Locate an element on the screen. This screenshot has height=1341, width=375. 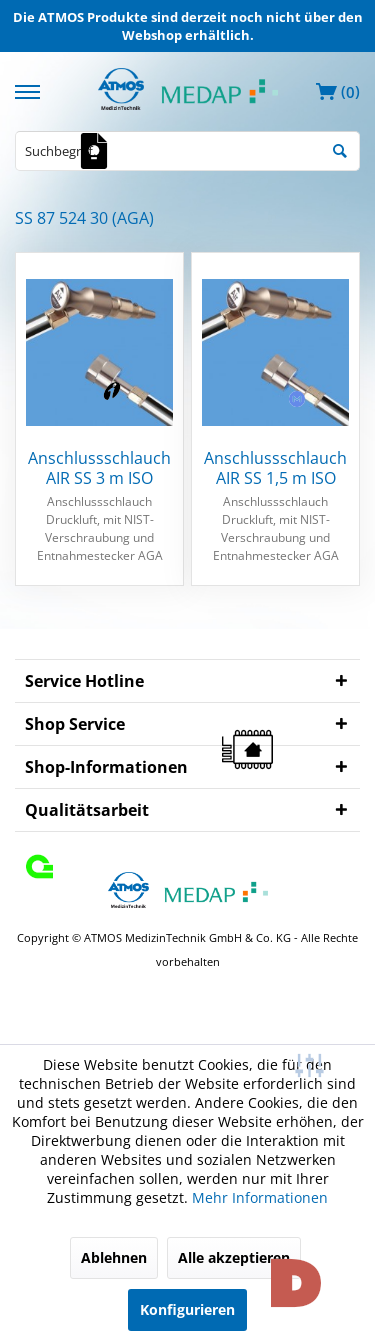
open google keep app is located at coordinates (94, 151).